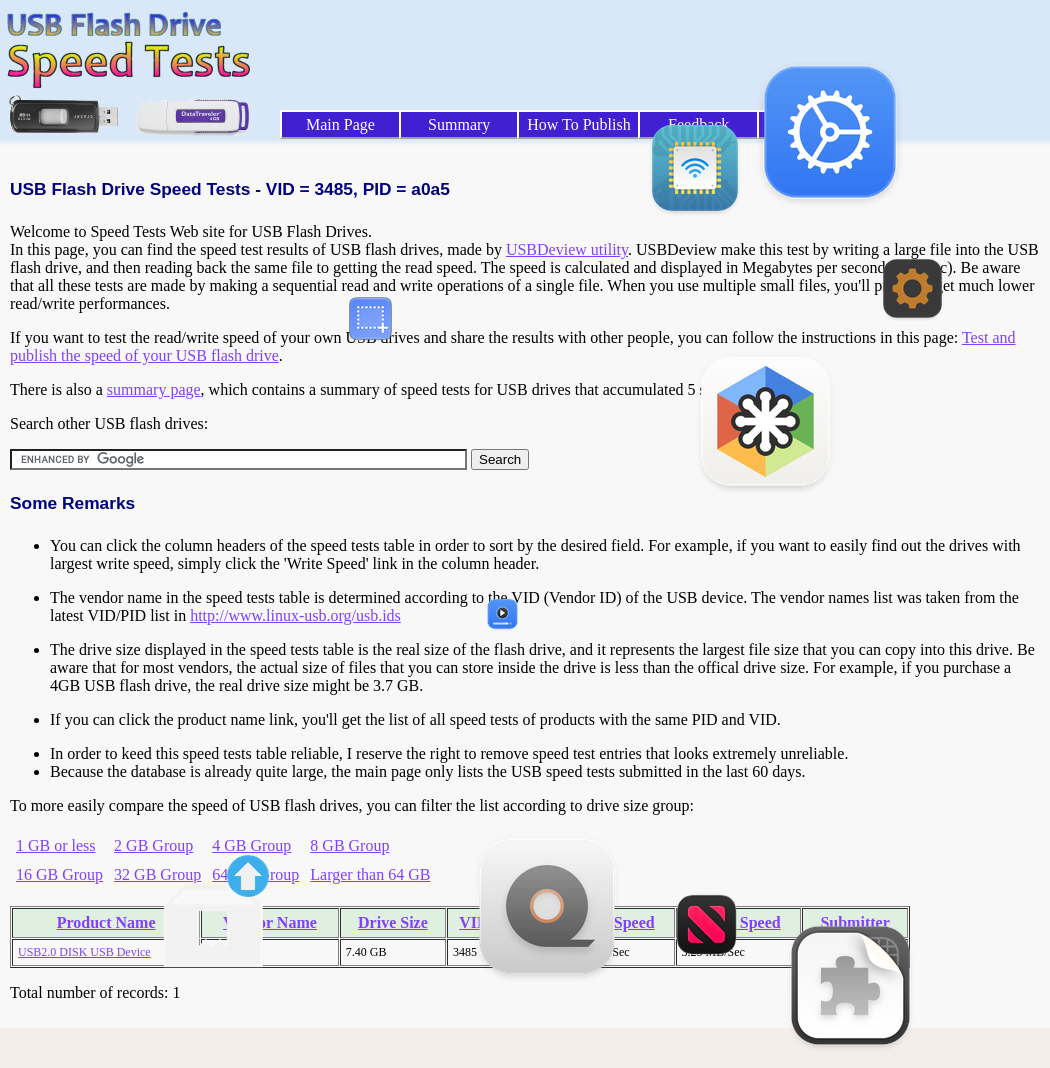  What do you see at coordinates (850, 985) in the screenshot?
I see `open libreoffice templates` at bounding box center [850, 985].